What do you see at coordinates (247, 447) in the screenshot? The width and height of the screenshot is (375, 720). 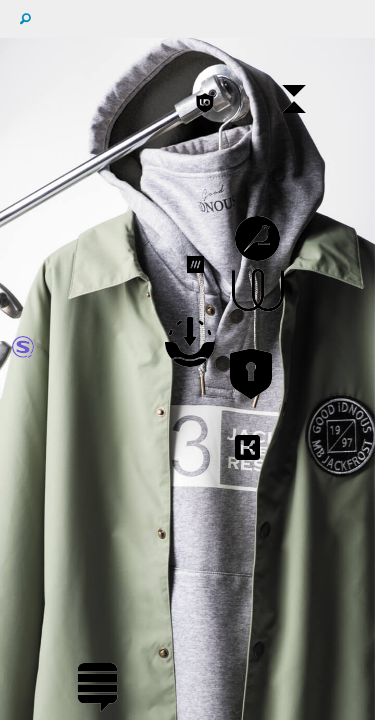 I see `visit kongregate gaming platform` at bounding box center [247, 447].